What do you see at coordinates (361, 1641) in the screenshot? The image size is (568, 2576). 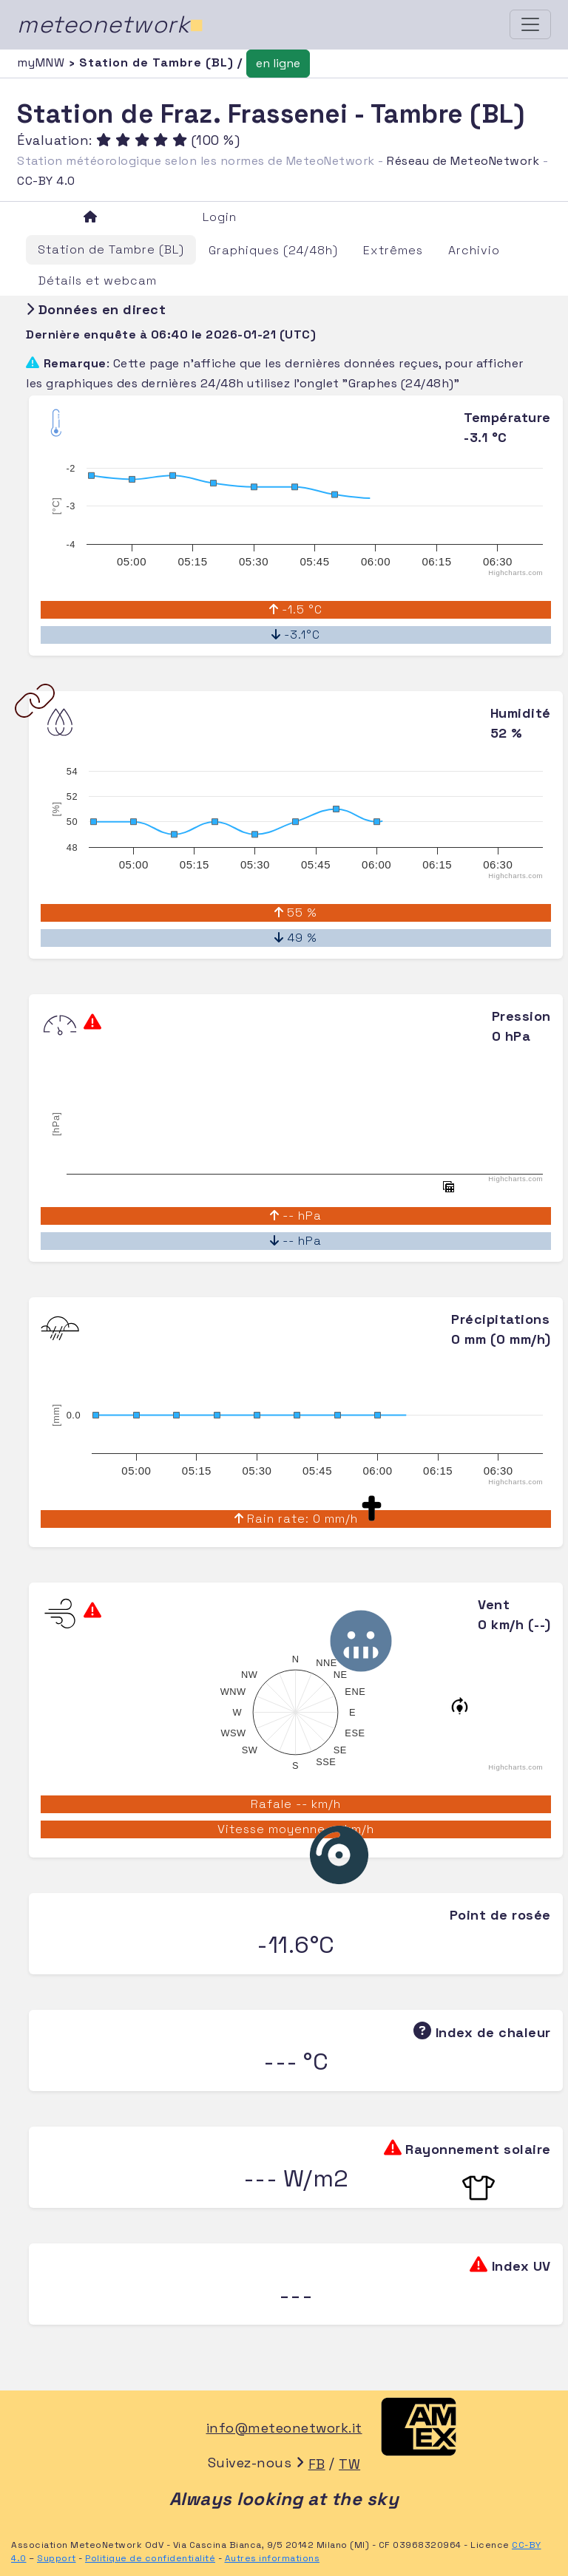 I see `indicates an awkward or uncomfortable situation` at bounding box center [361, 1641].